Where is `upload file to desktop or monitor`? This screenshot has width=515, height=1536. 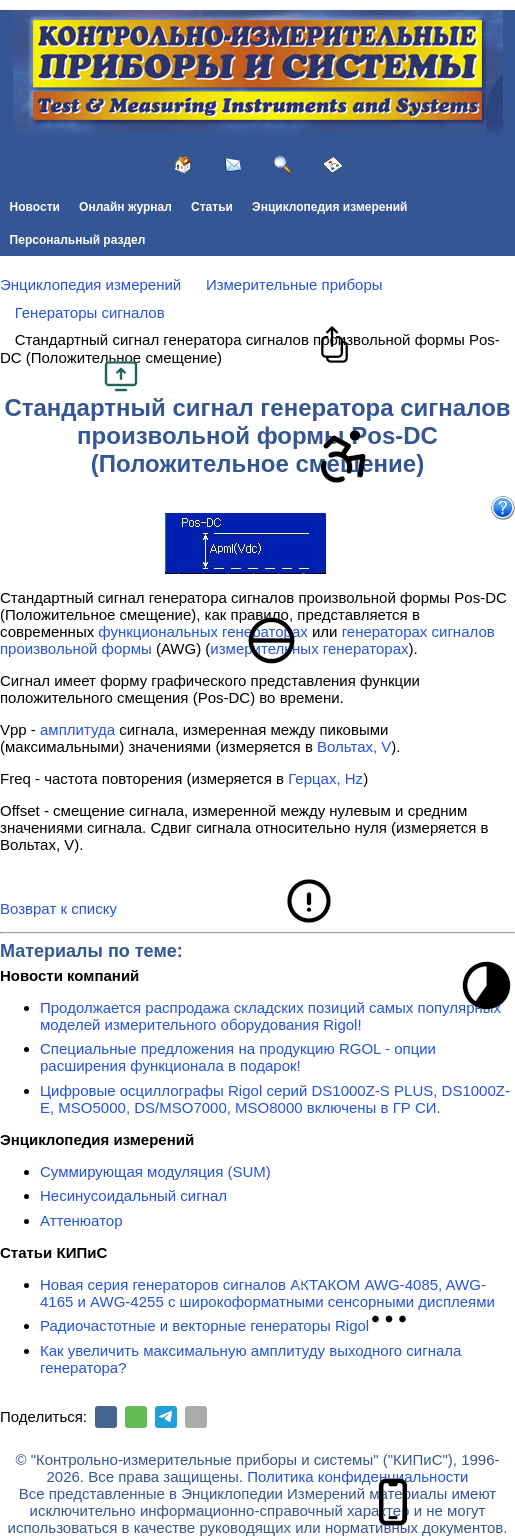 upload file to desktop or monitor is located at coordinates (121, 375).